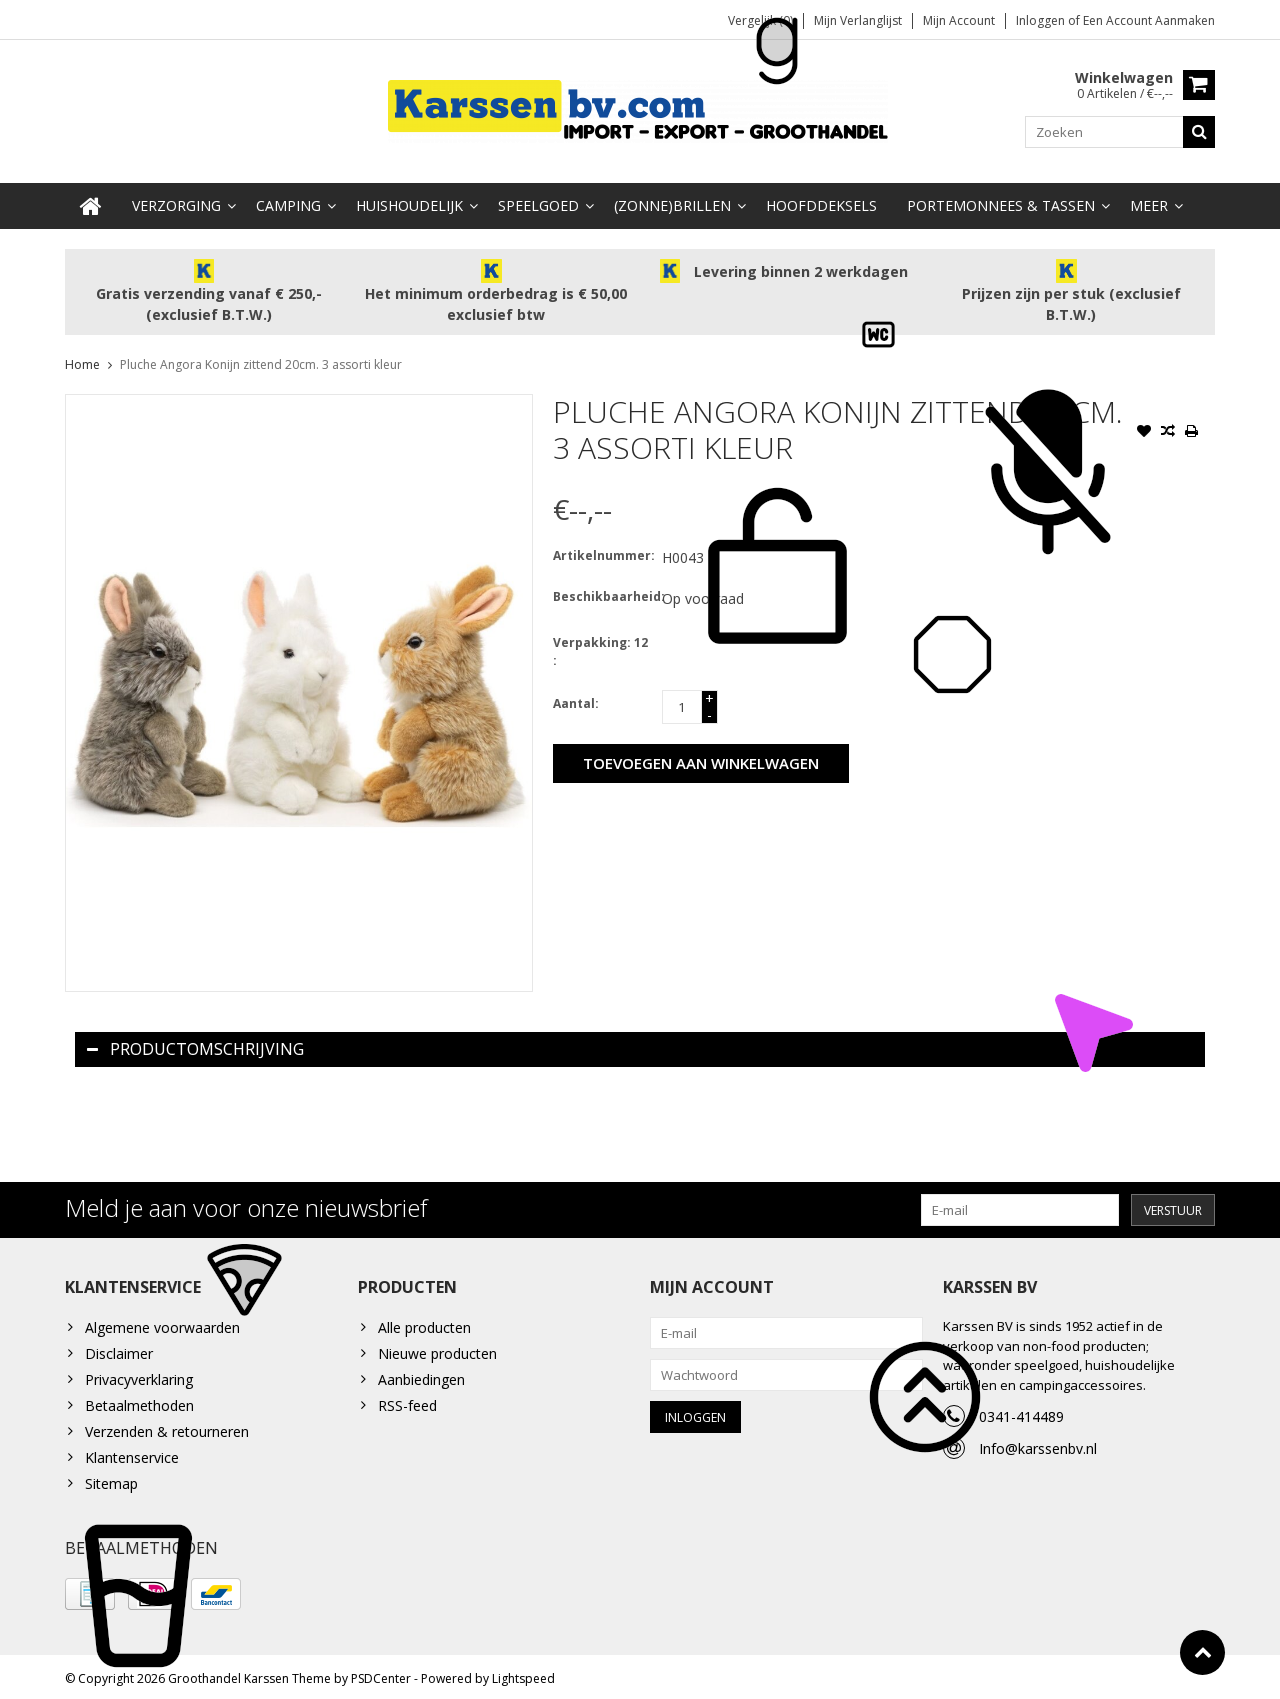  What do you see at coordinates (777, 51) in the screenshot?
I see `open Goodreads app or website` at bounding box center [777, 51].